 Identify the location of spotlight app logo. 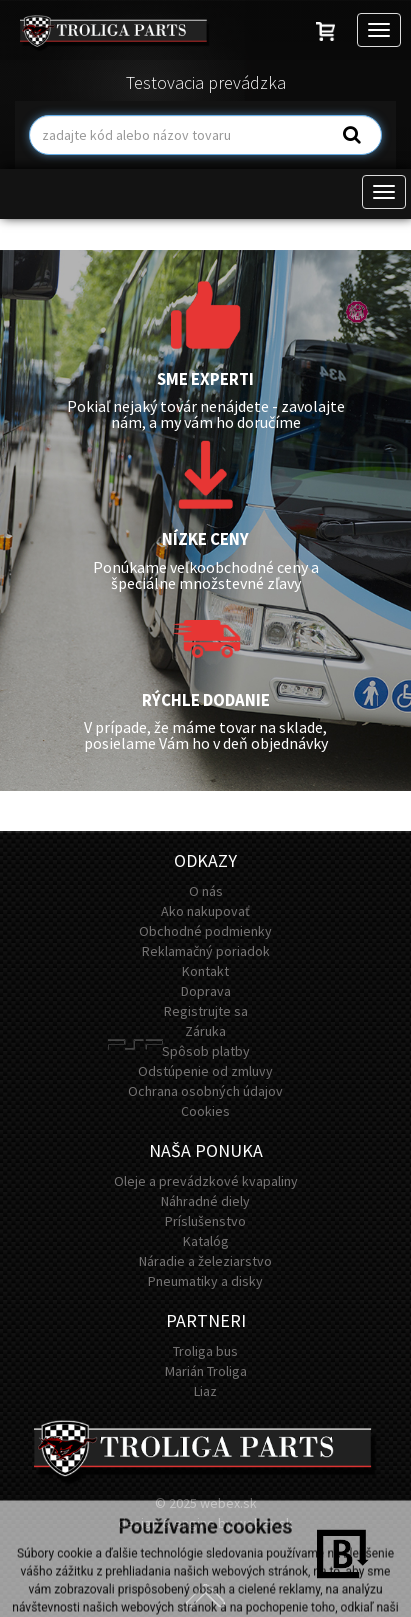
(357, 312).